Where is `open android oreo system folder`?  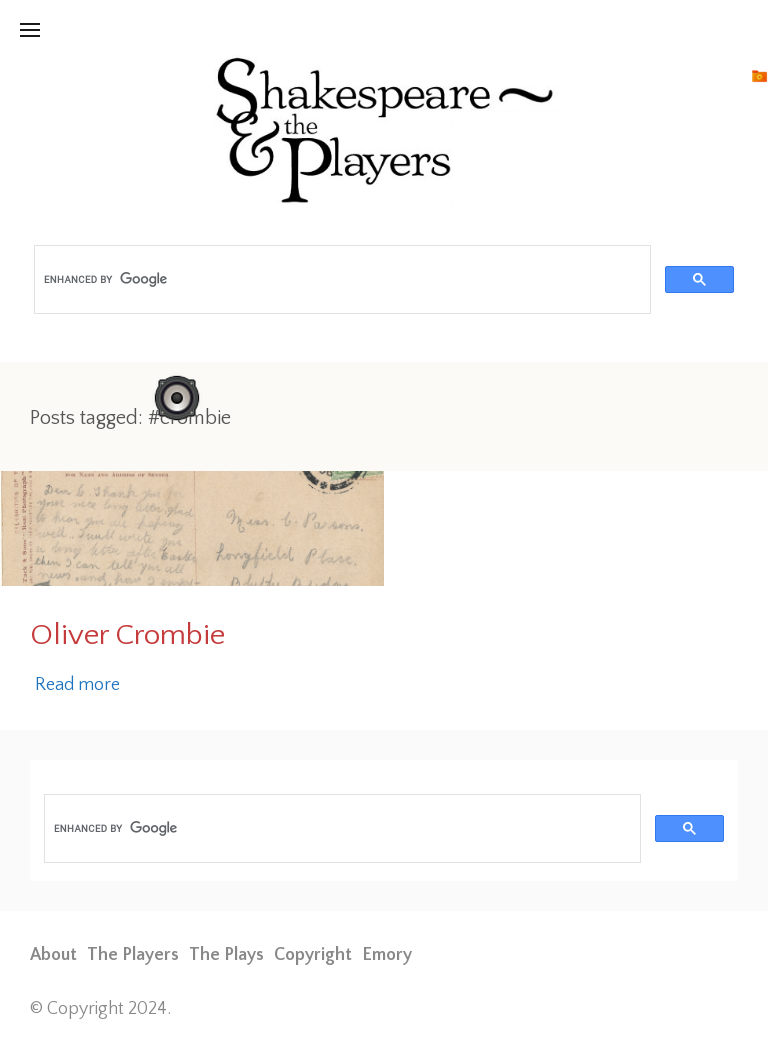 open android oreo system folder is located at coordinates (759, 76).